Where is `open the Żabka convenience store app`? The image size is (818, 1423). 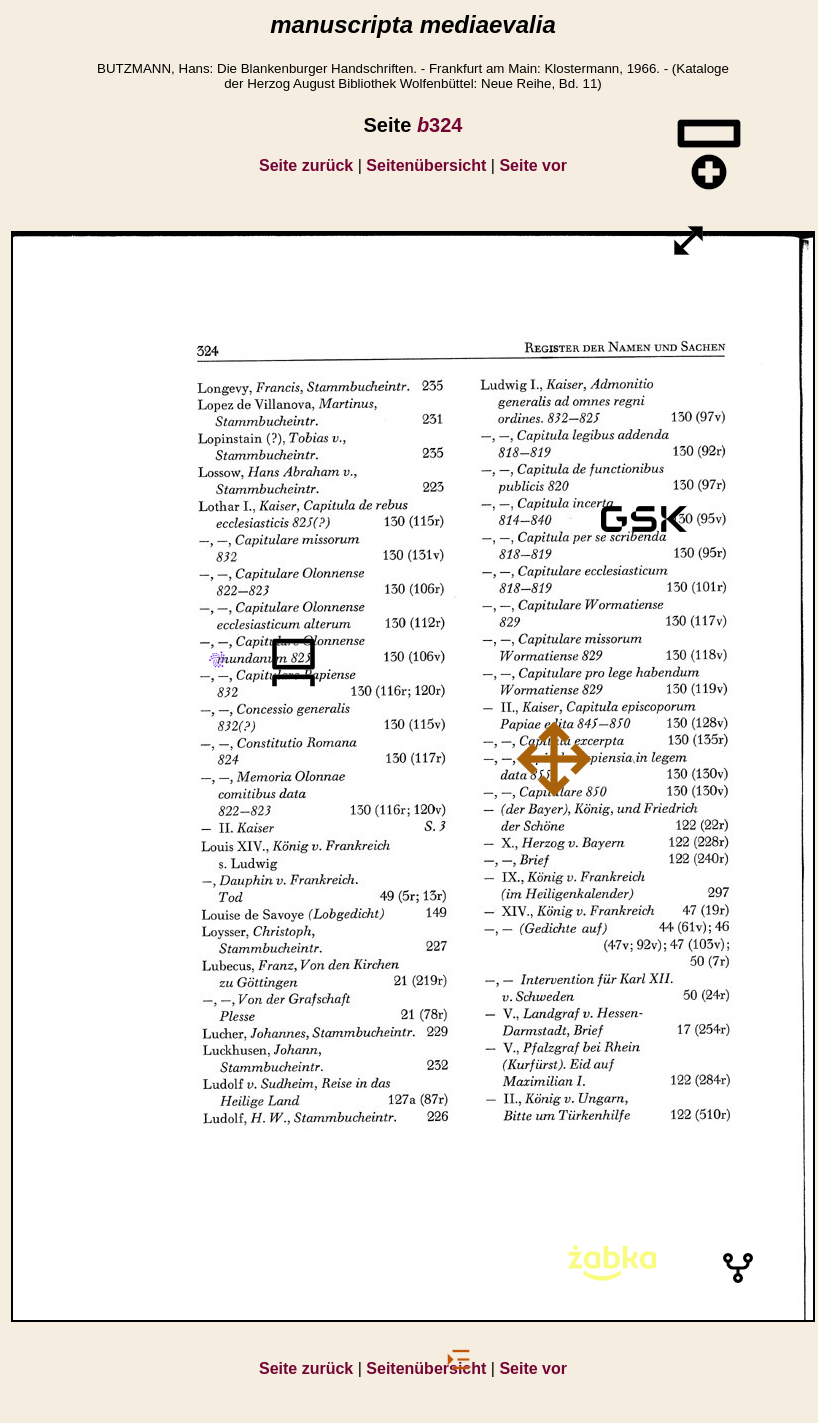 open the Żabka convenience store app is located at coordinates (612, 1263).